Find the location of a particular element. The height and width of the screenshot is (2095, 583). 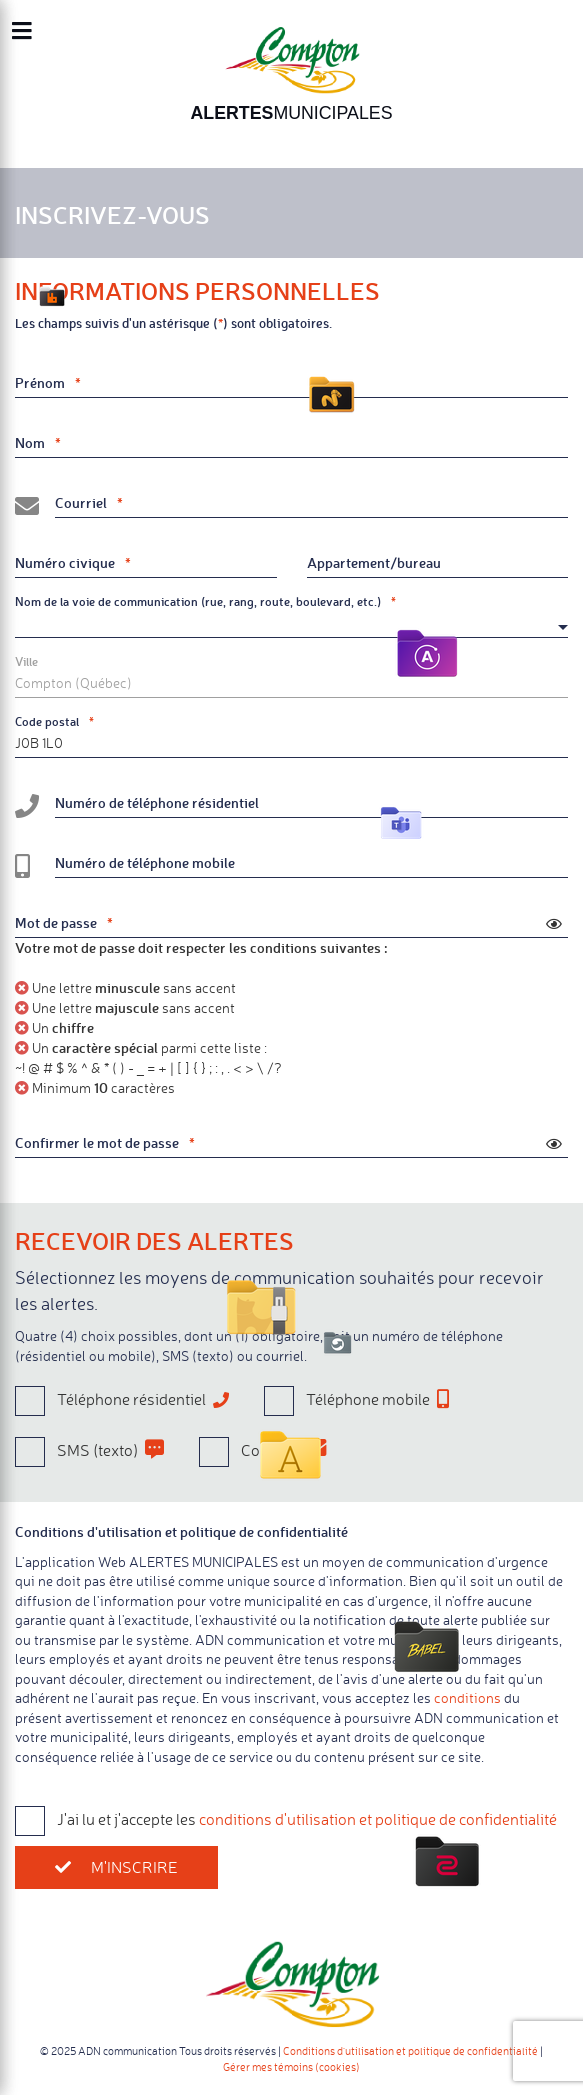

folder containing babel configuration files is located at coordinates (426, 1648).